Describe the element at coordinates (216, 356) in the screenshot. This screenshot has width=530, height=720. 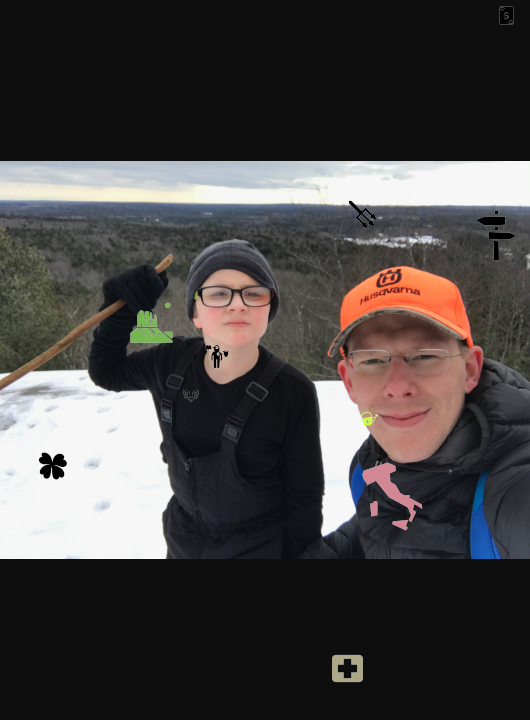
I see `view body anatomy or organ systems` at that location.